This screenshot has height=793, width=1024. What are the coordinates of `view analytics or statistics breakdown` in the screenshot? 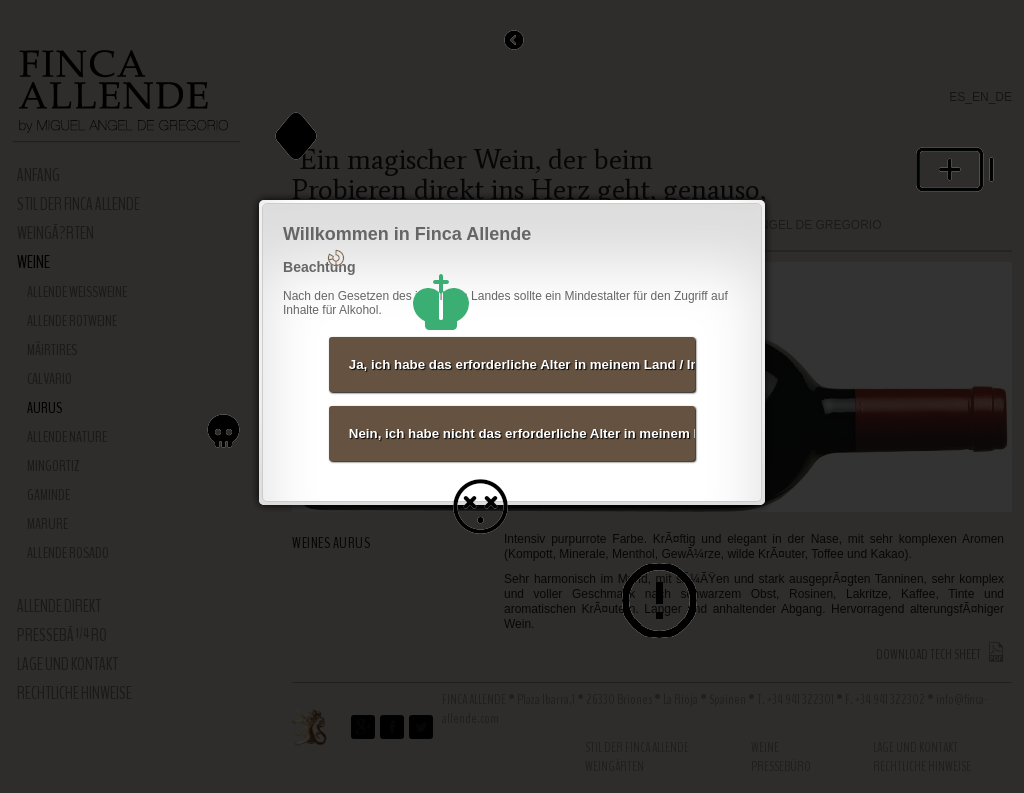 It's located at (336, 258).